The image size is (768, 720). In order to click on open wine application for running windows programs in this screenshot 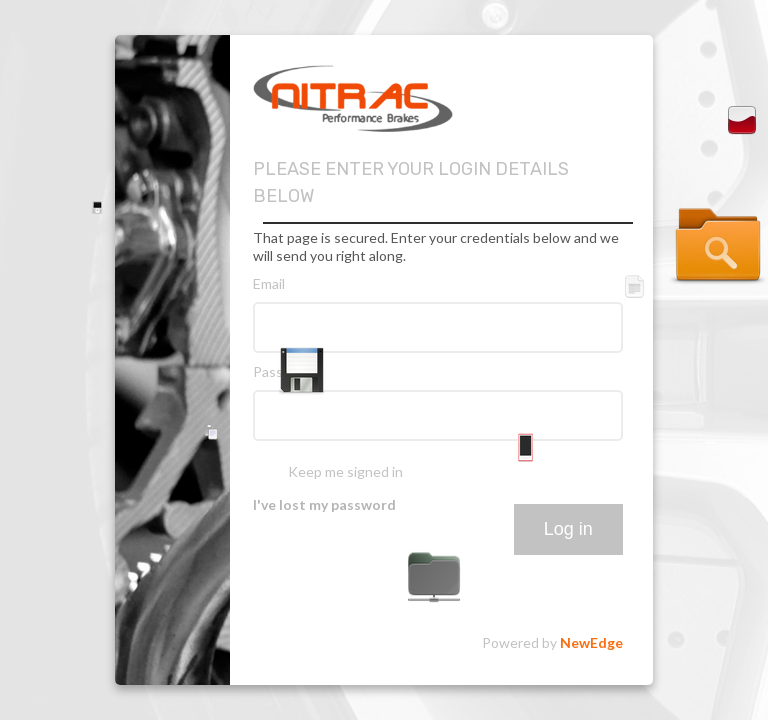, I will do `click(742, 120)`.